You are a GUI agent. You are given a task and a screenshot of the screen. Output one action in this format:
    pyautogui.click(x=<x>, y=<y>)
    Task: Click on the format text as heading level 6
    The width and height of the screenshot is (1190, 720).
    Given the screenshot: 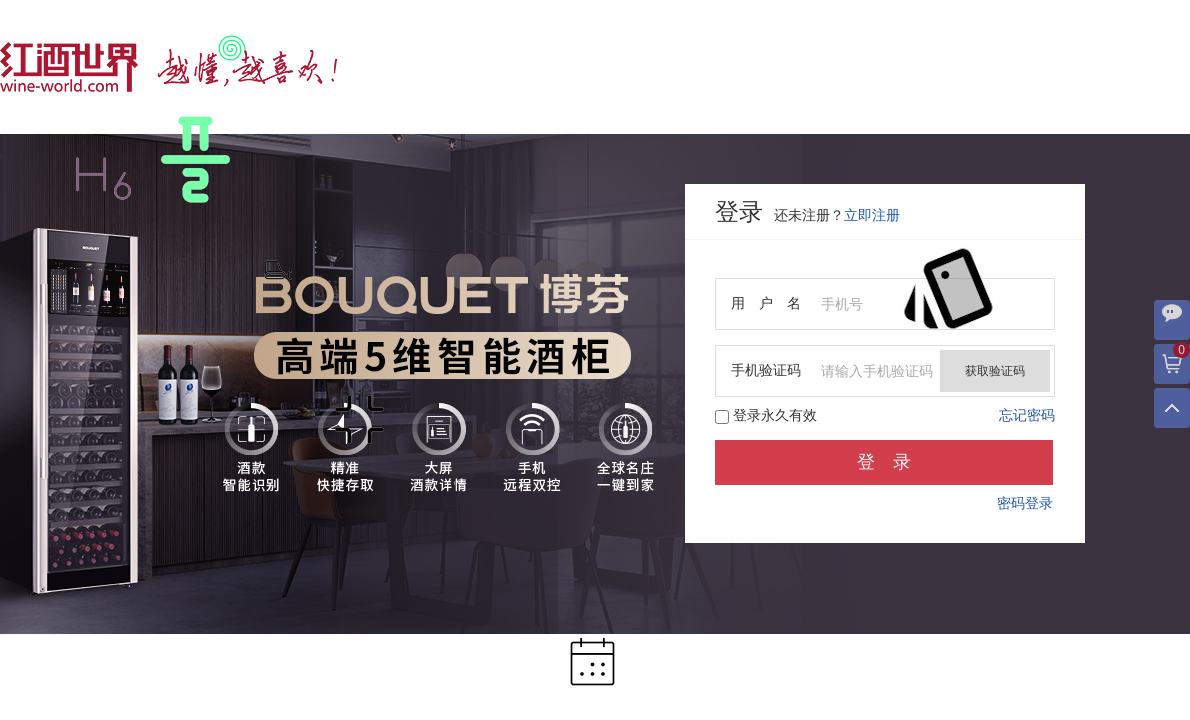 What is the action you would take?
    pyautogui.click(x=100, y=177)
    